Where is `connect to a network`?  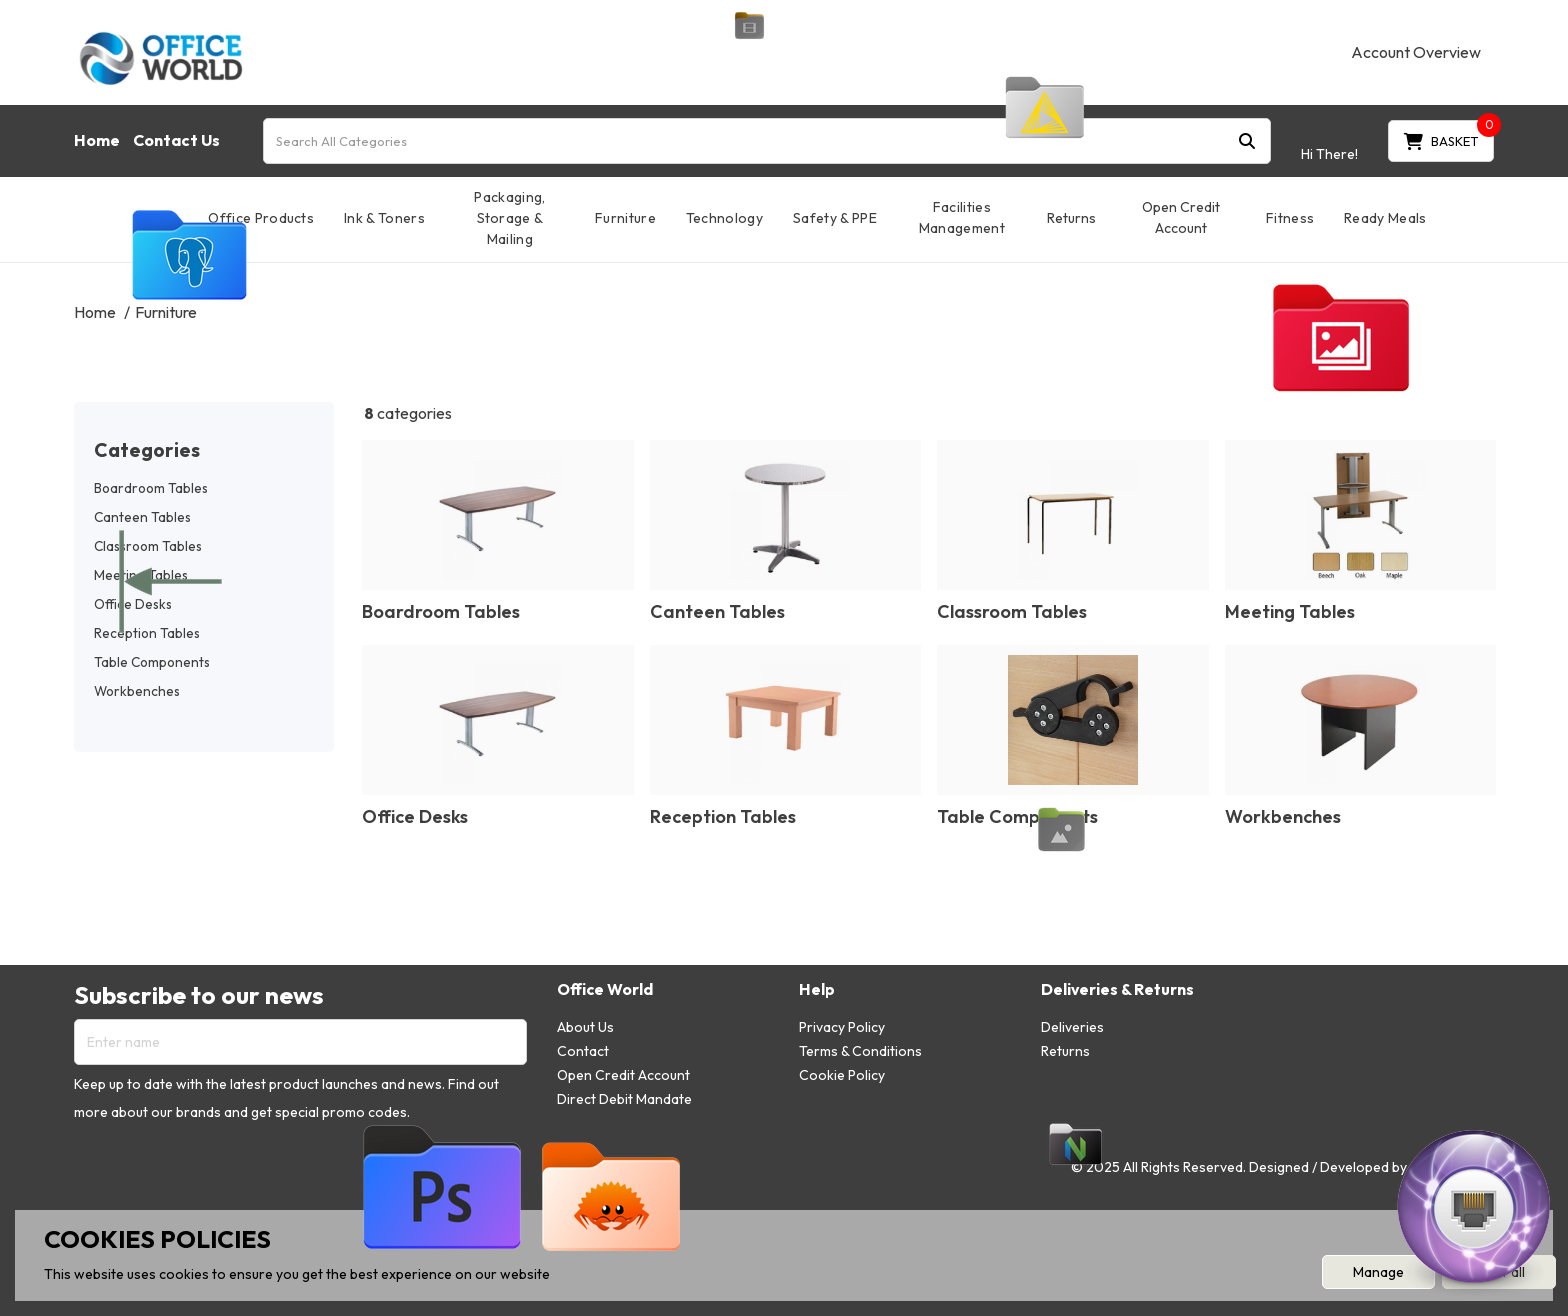
connect to a network is located at coordinates (1474, 1216).